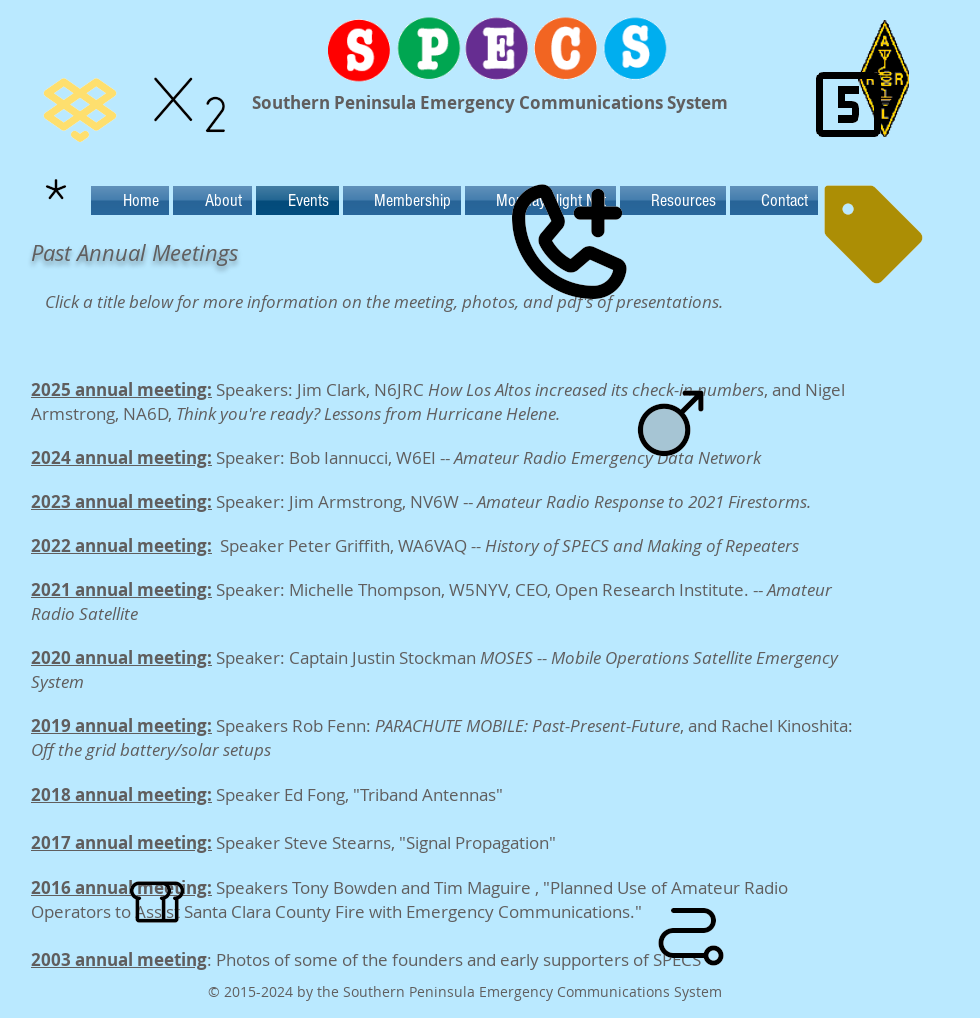  What do you see at coordinates (80, 107) in the screenshot?
I see `open dropbox cloud storage` at bounding box center [80, 107].